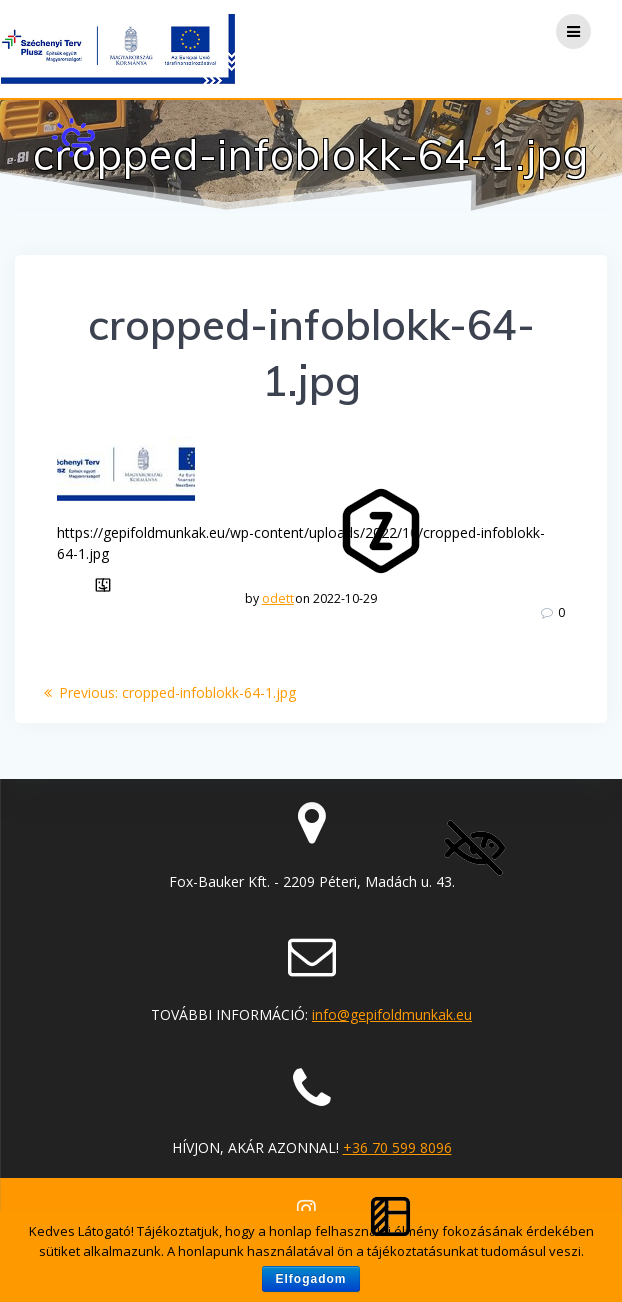  I want to click on no fish or seafood available, so click(475, 848).